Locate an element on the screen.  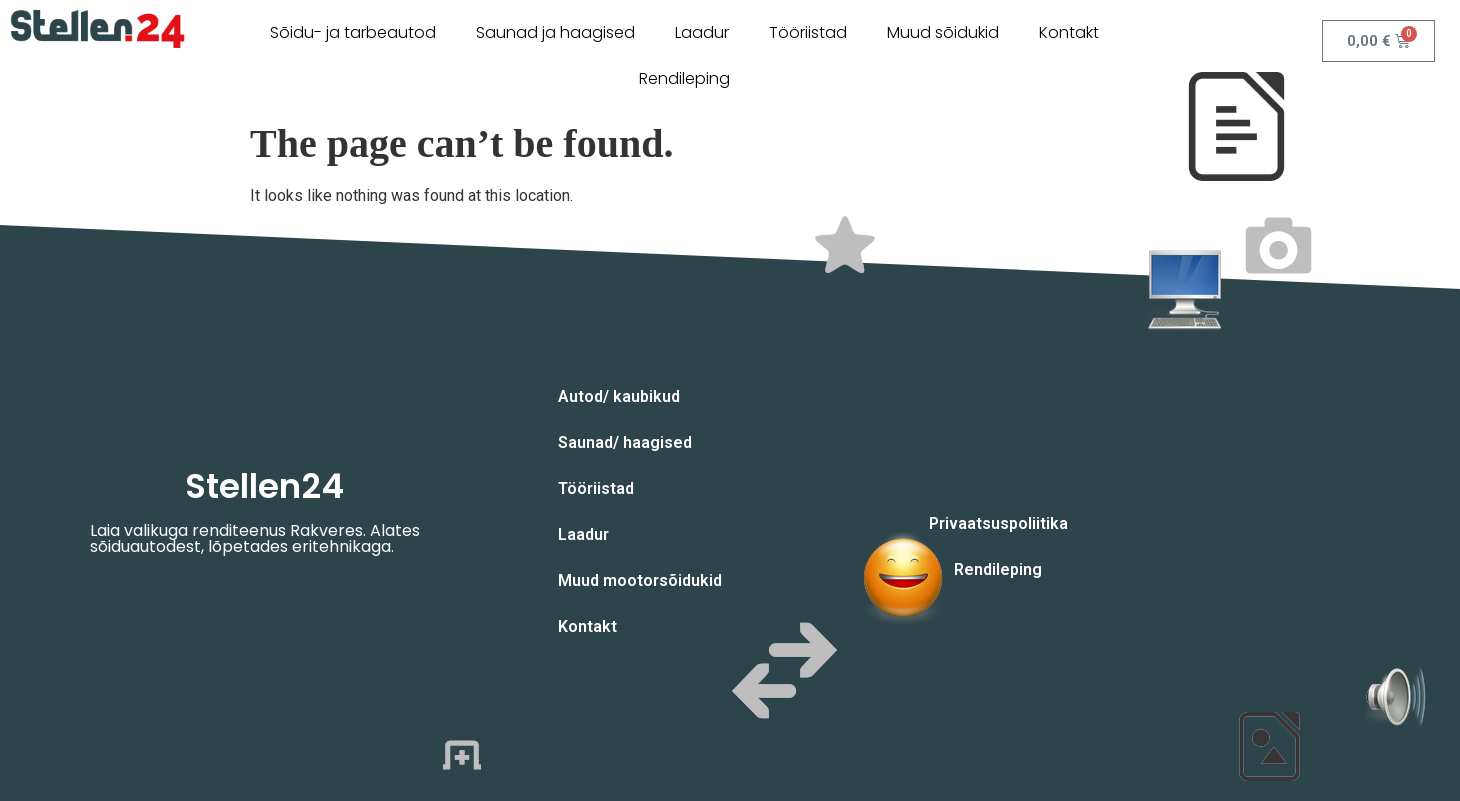
open camera to take a photo is located at coordinates (1278, 245).